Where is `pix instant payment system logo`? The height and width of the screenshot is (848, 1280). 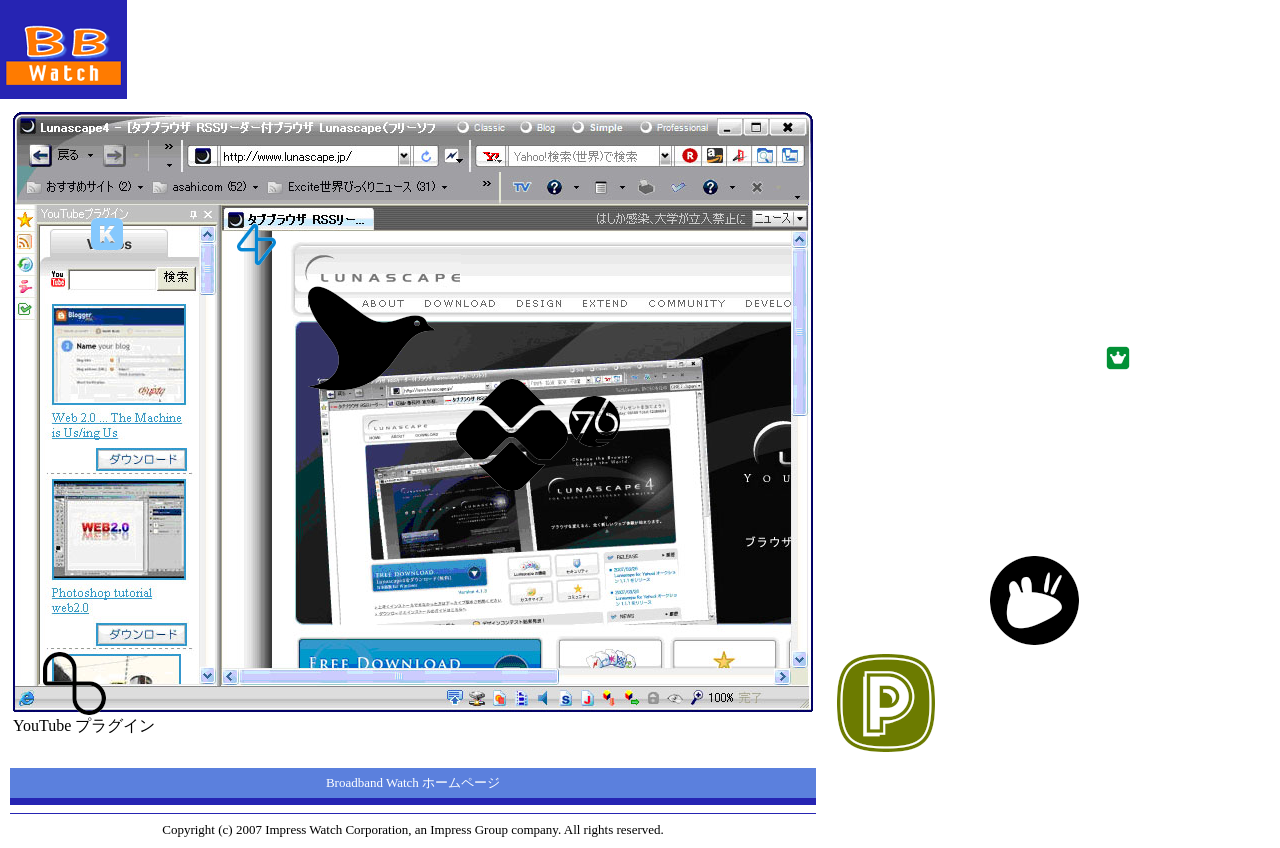
pix instant payment system logo is located at coordinates (512, 435).